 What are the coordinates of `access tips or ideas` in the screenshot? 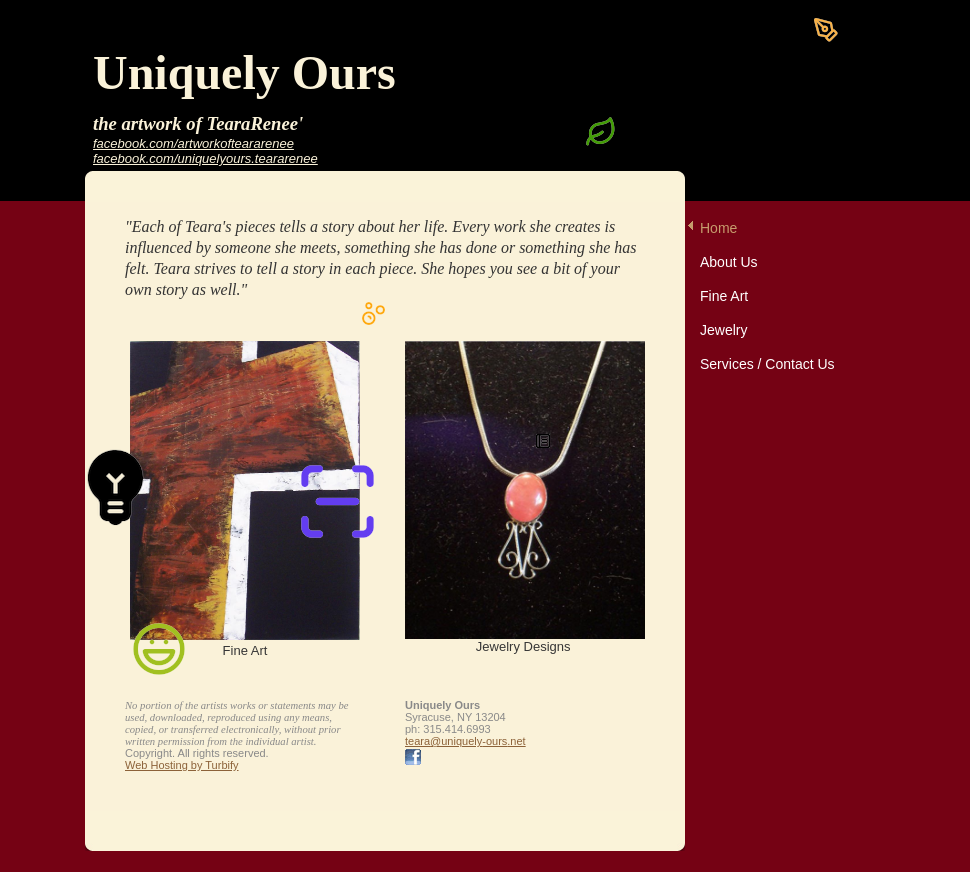 It's located at (115, 485).